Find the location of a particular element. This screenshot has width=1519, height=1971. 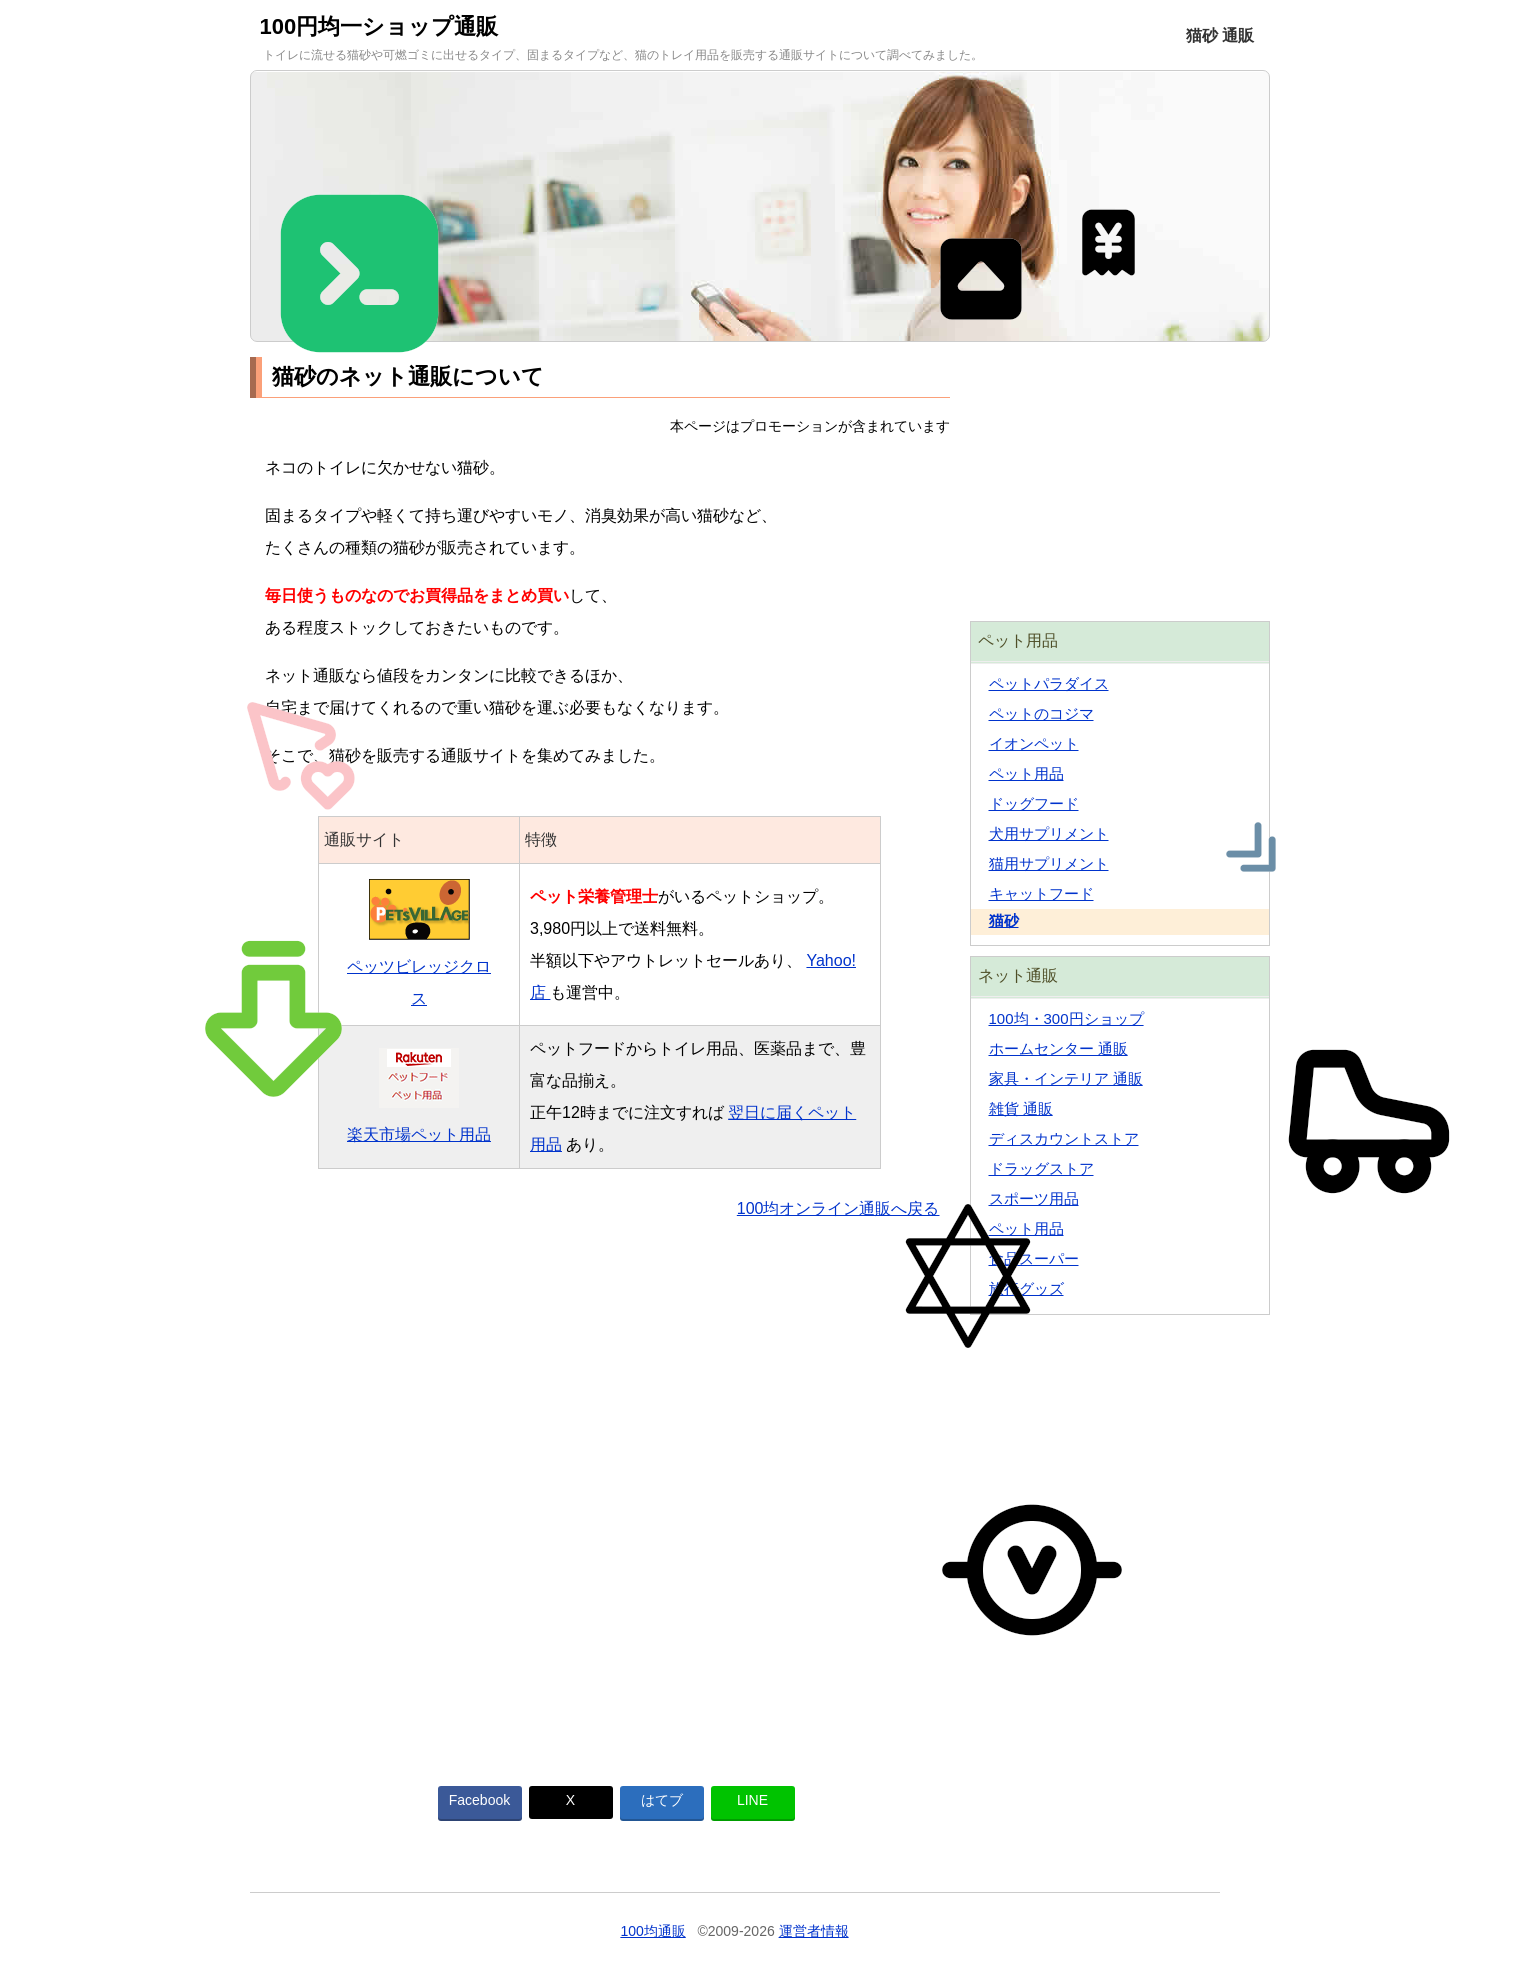

indicates Jewish religious content or services is located at coordinates (968, 1276).